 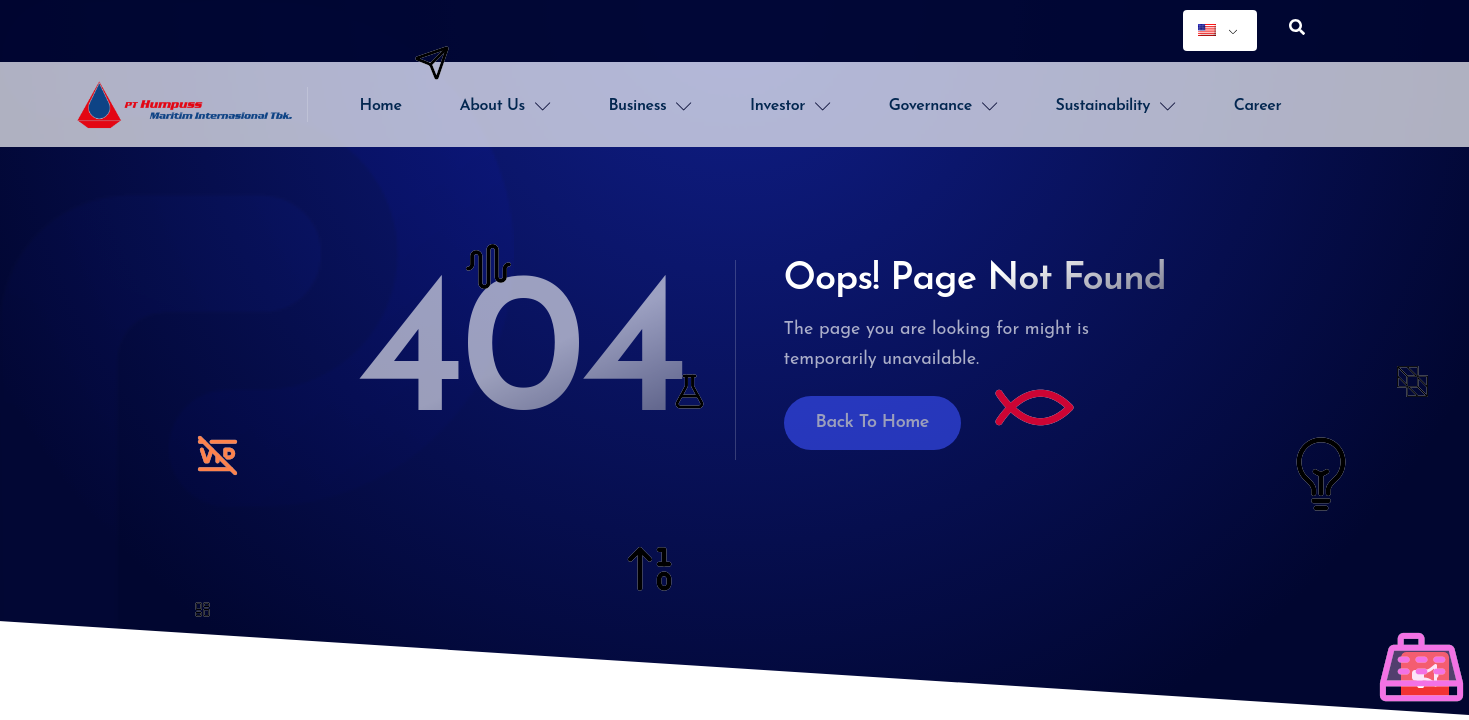 I want to click on audio waveform visualization, so click(x=488, y=266).